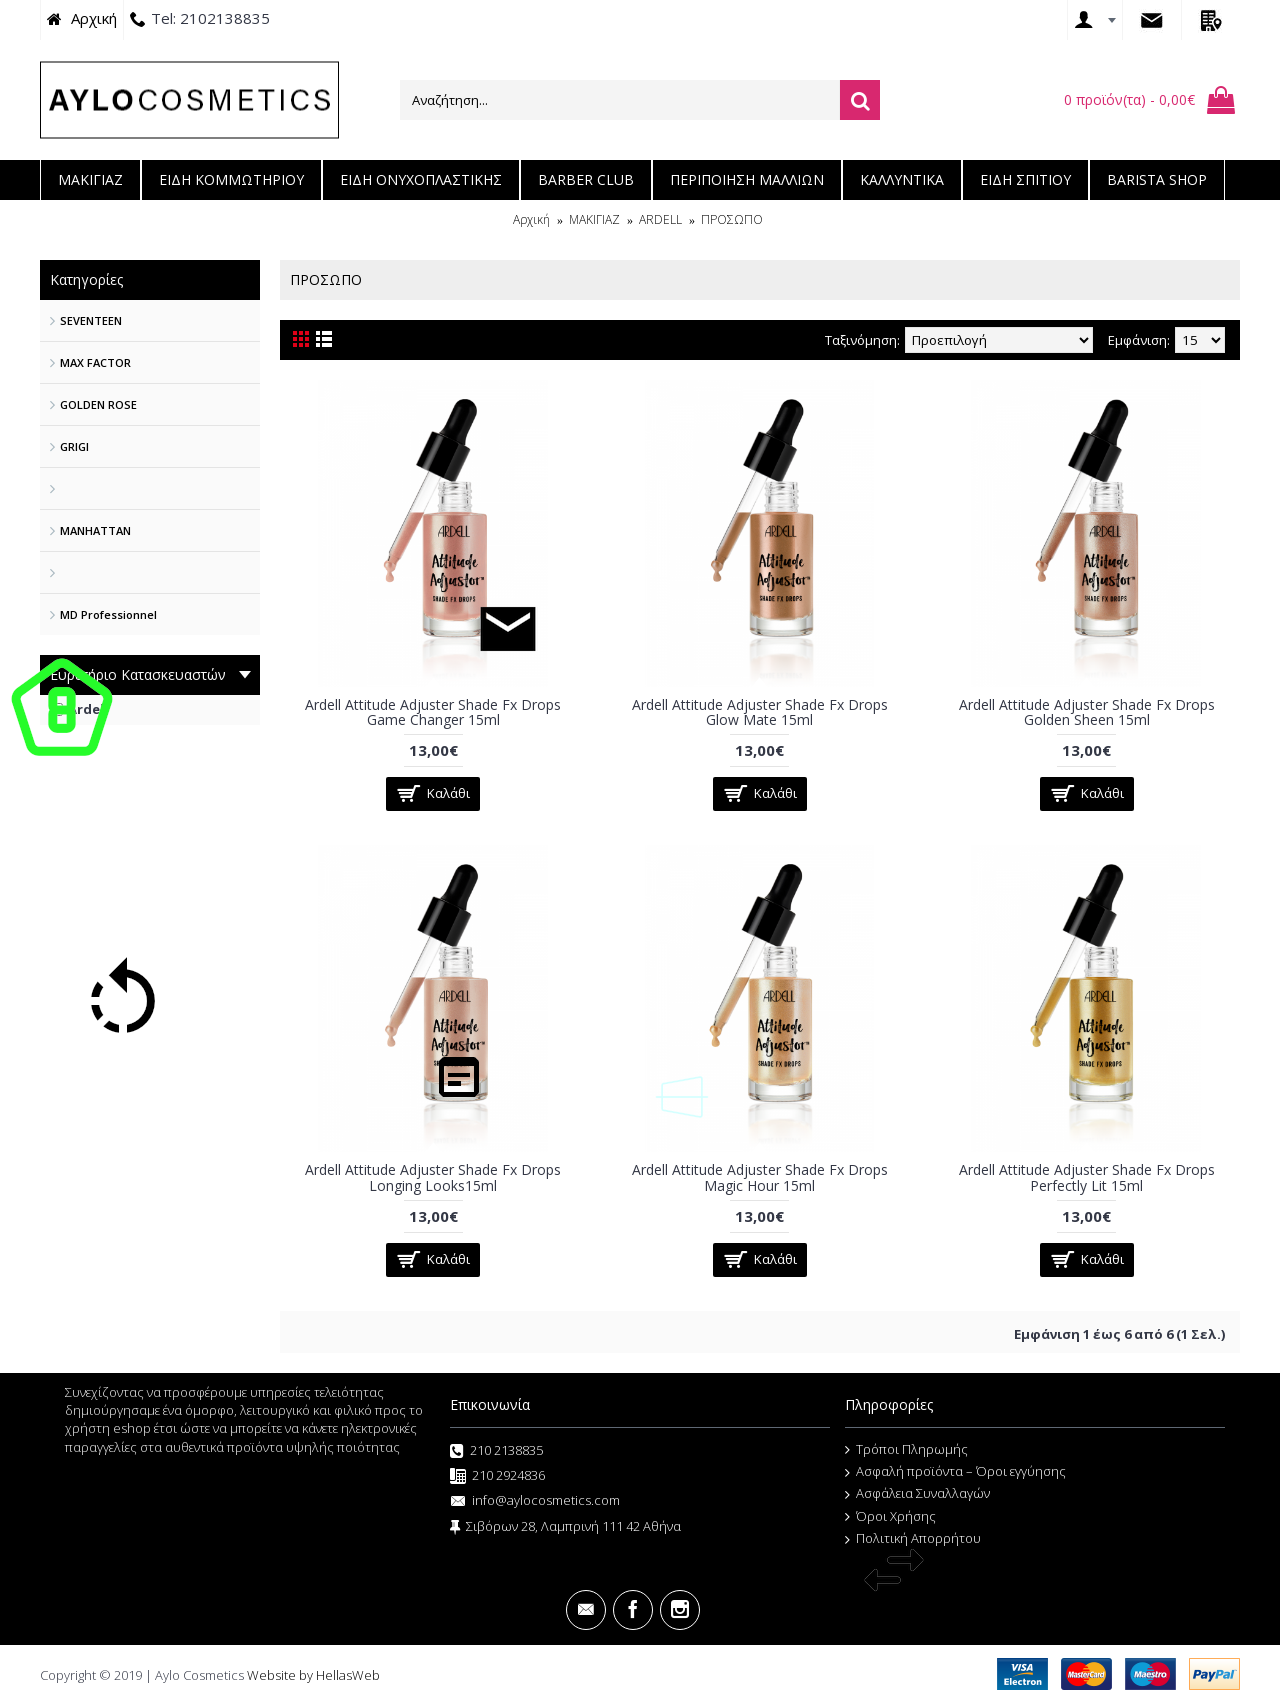 This screenshot has height=1705, width=1280. I want to click on open your email inbox, so click(508, 629).